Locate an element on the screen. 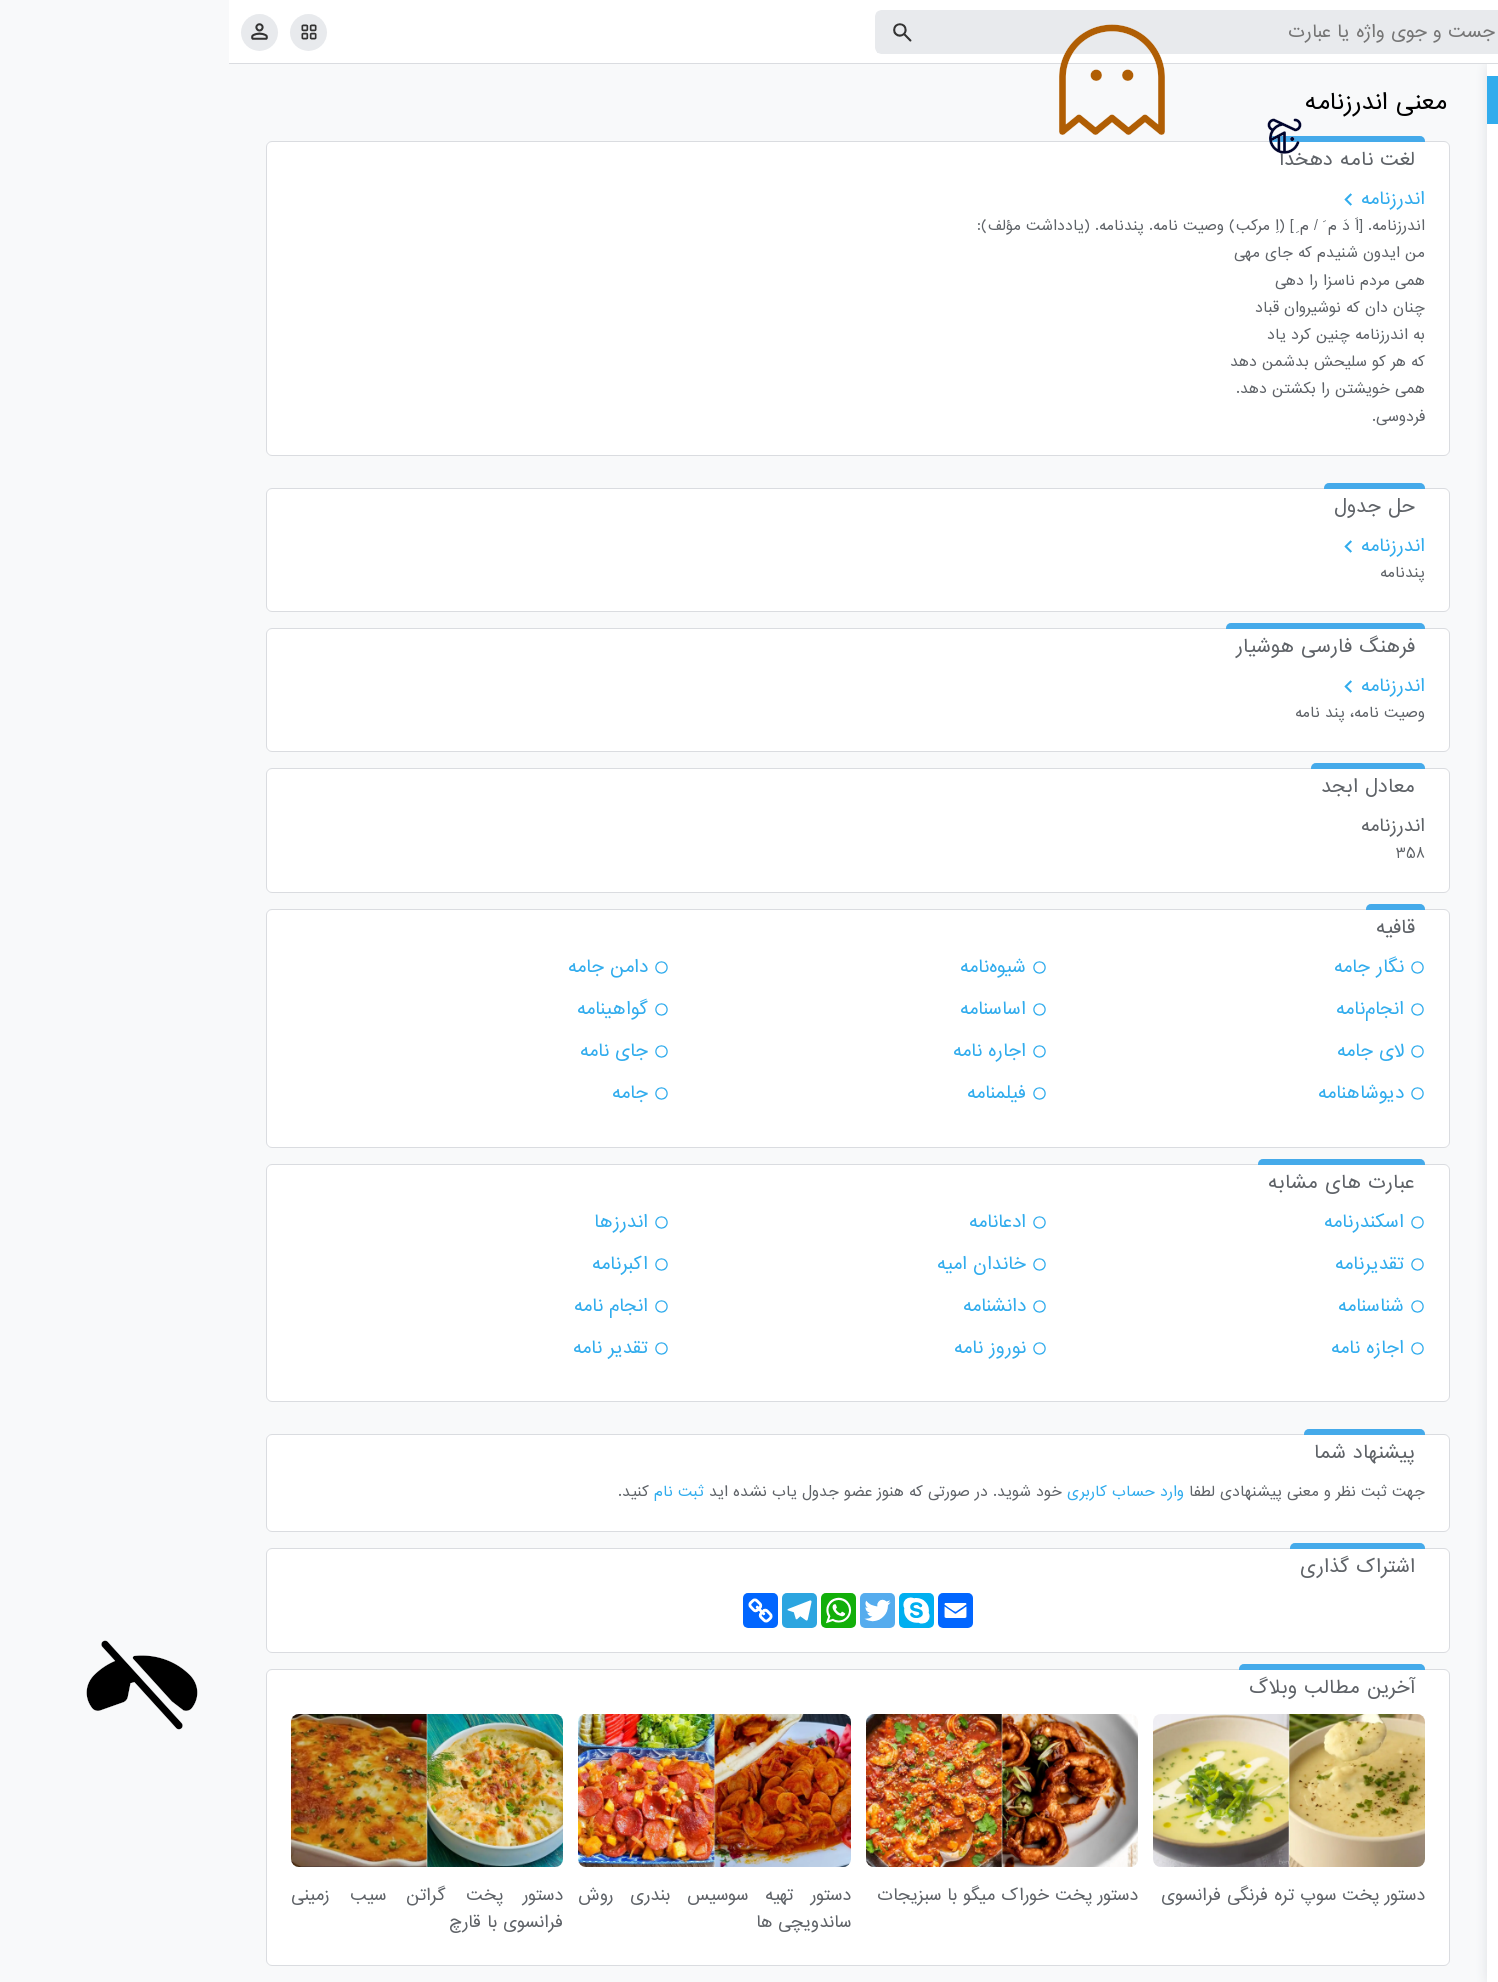  toggle ghost mode or invisible status is located at coordinates (1112, 82).